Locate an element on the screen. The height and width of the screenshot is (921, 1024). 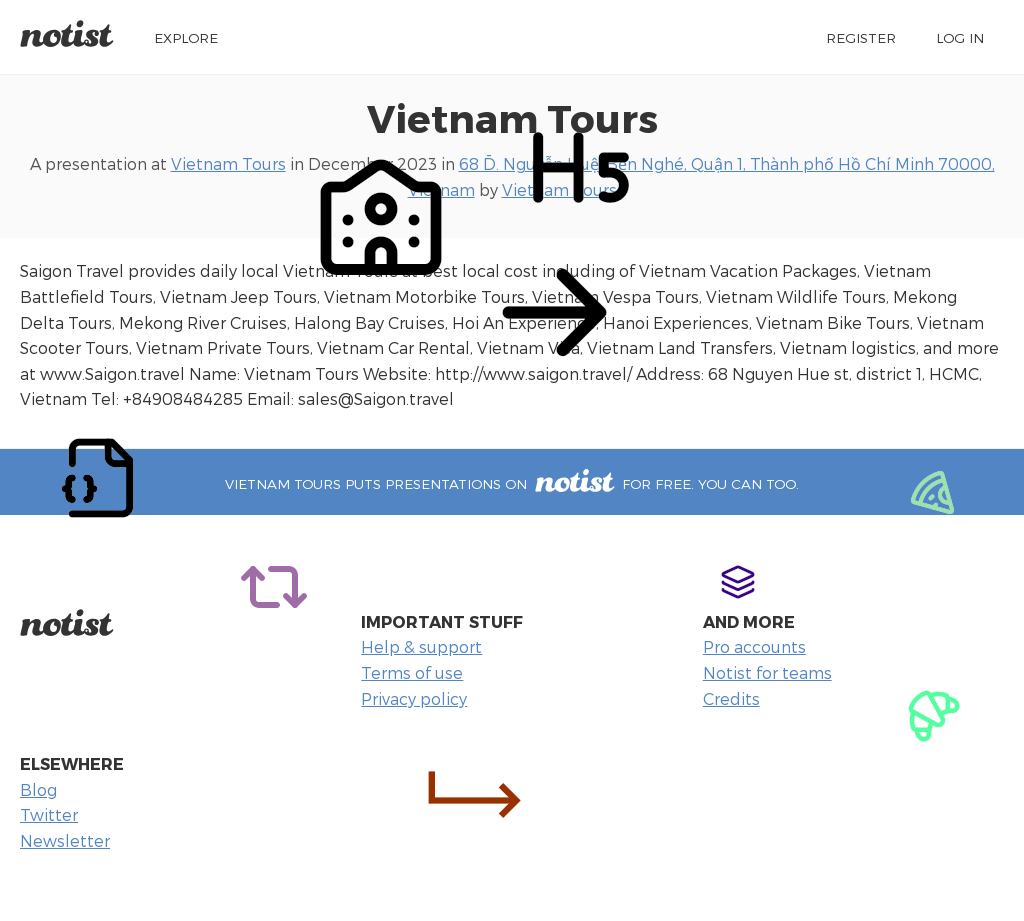
open JSON file is located at coordinates (101, 478).